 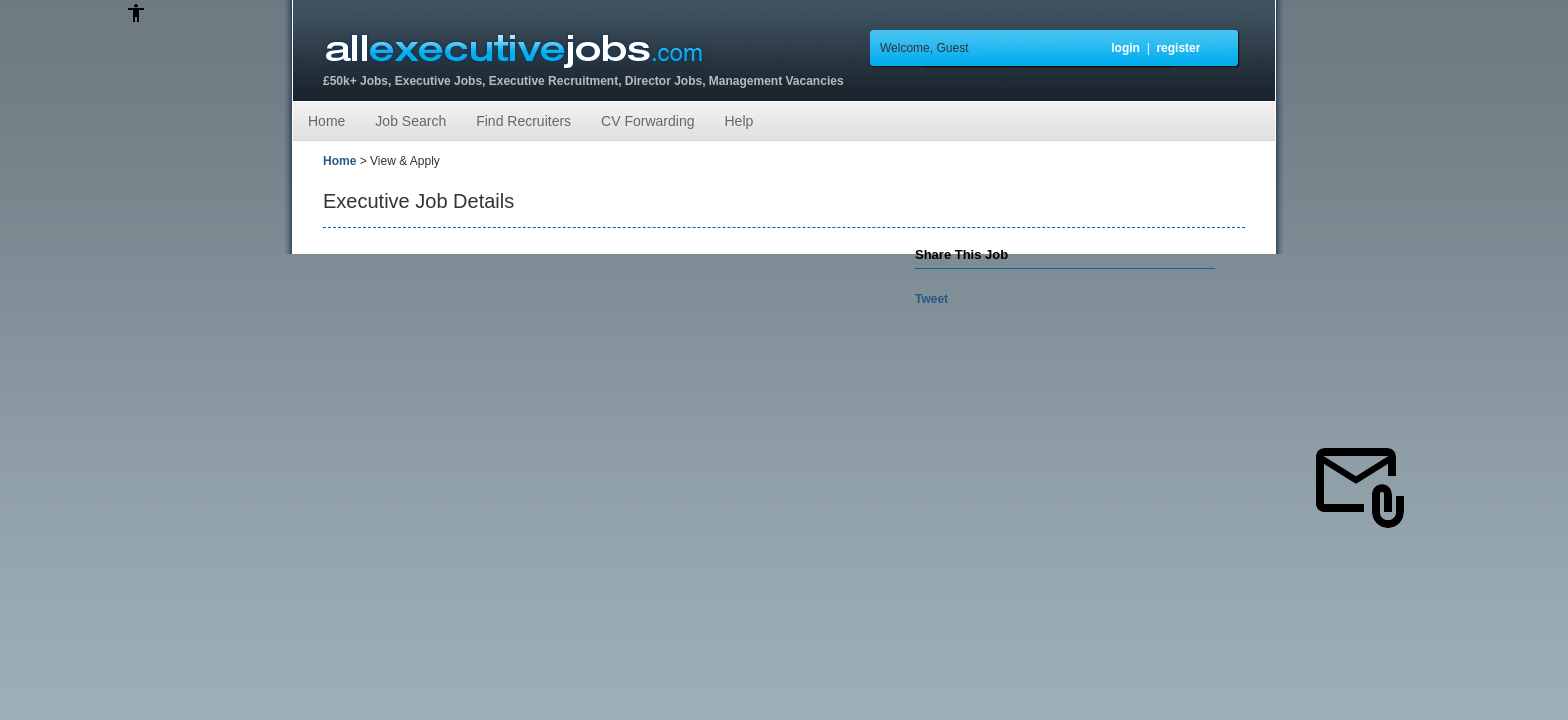 I want to click on access accessibility settings, so click(x=136, y=13).